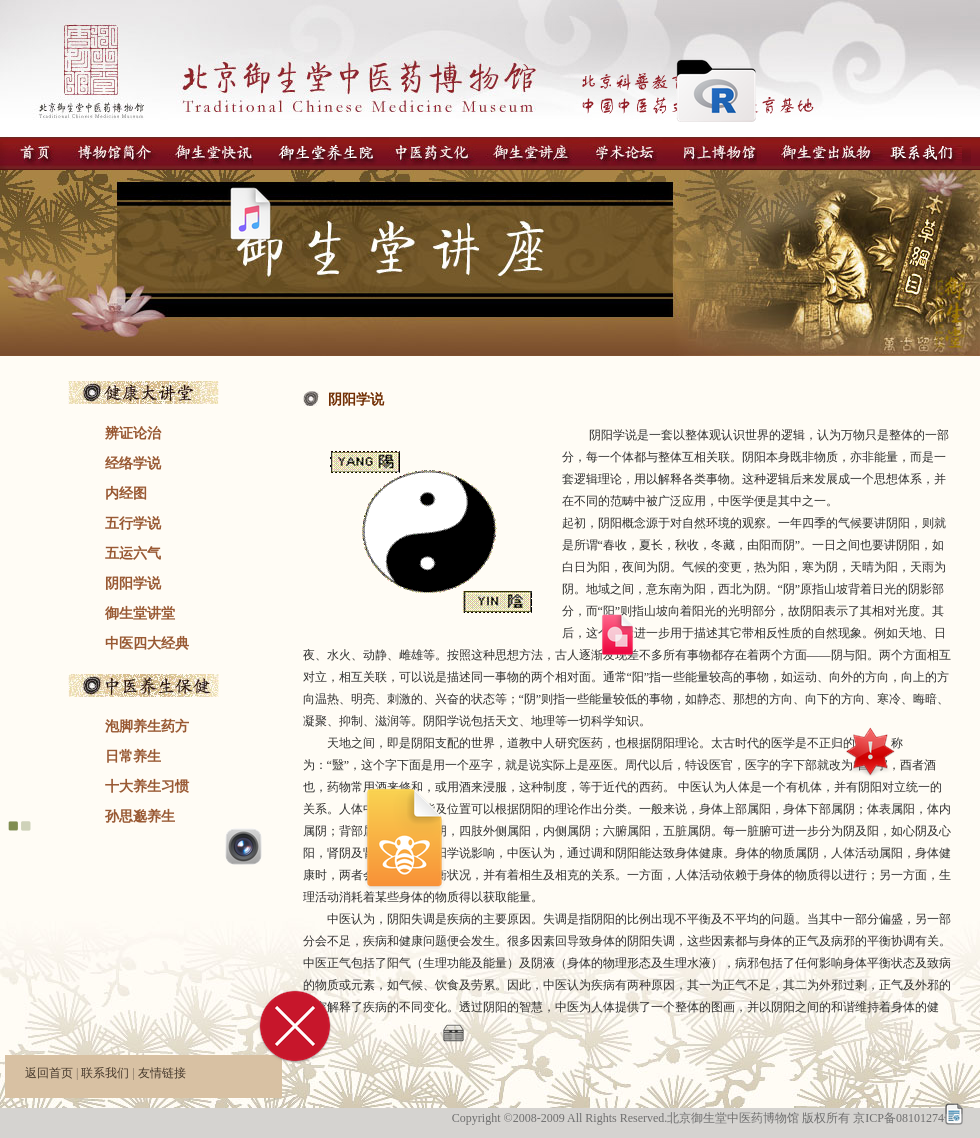  Describe the element at coordinates (250, 214) in the screenshot. I see `generic audio file icon` at that location.